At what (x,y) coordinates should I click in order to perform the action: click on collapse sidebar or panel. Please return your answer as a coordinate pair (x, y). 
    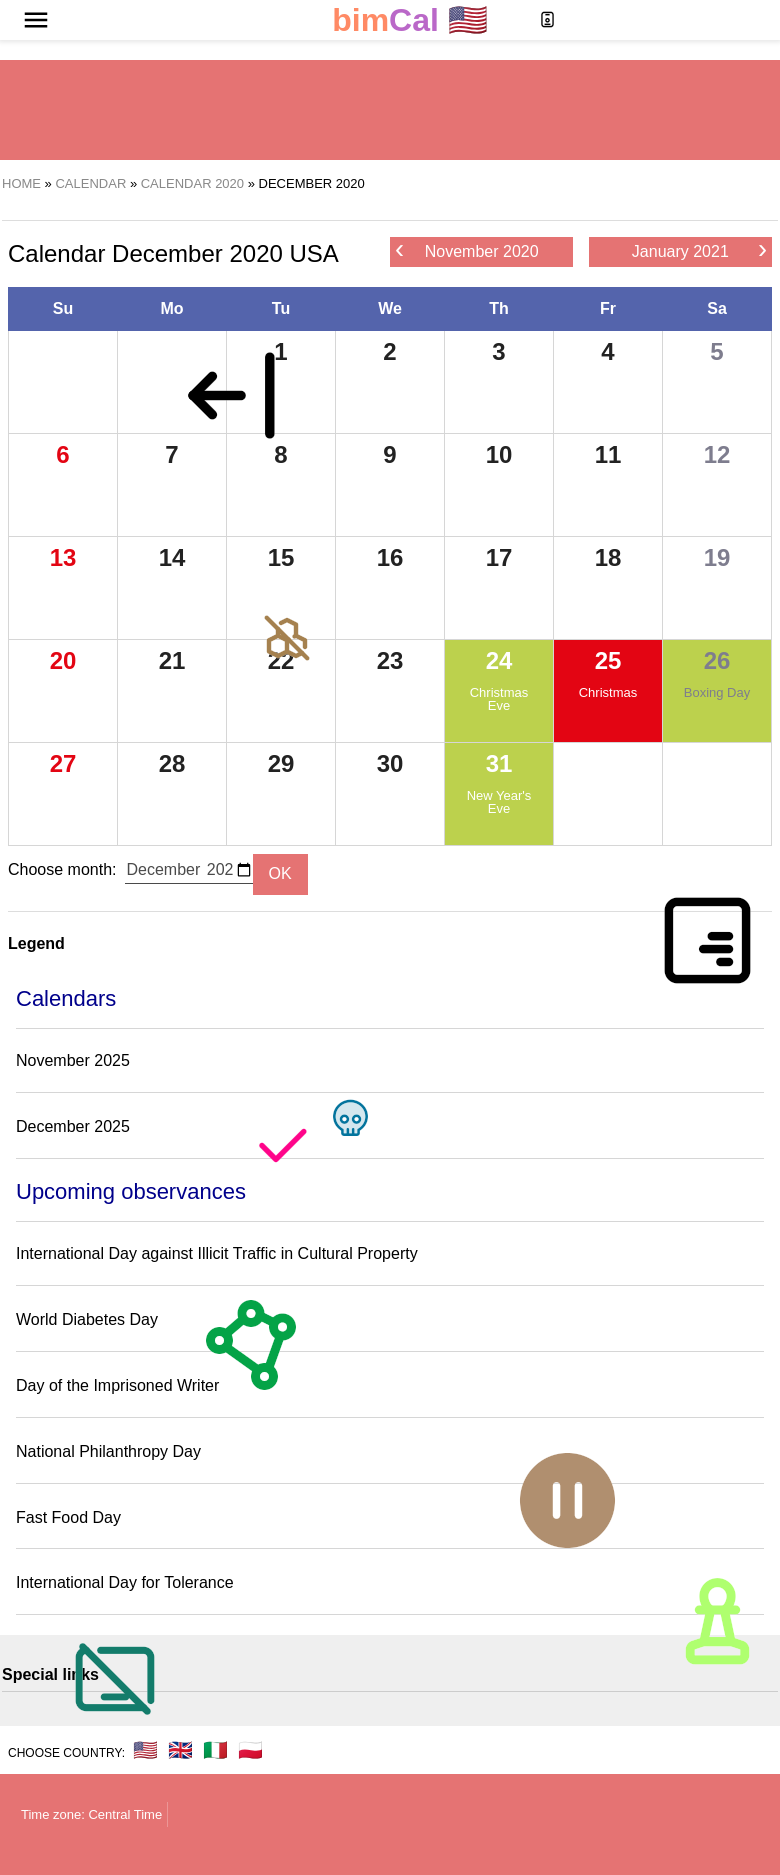
    Looking at the image, I should click on (231, 395).